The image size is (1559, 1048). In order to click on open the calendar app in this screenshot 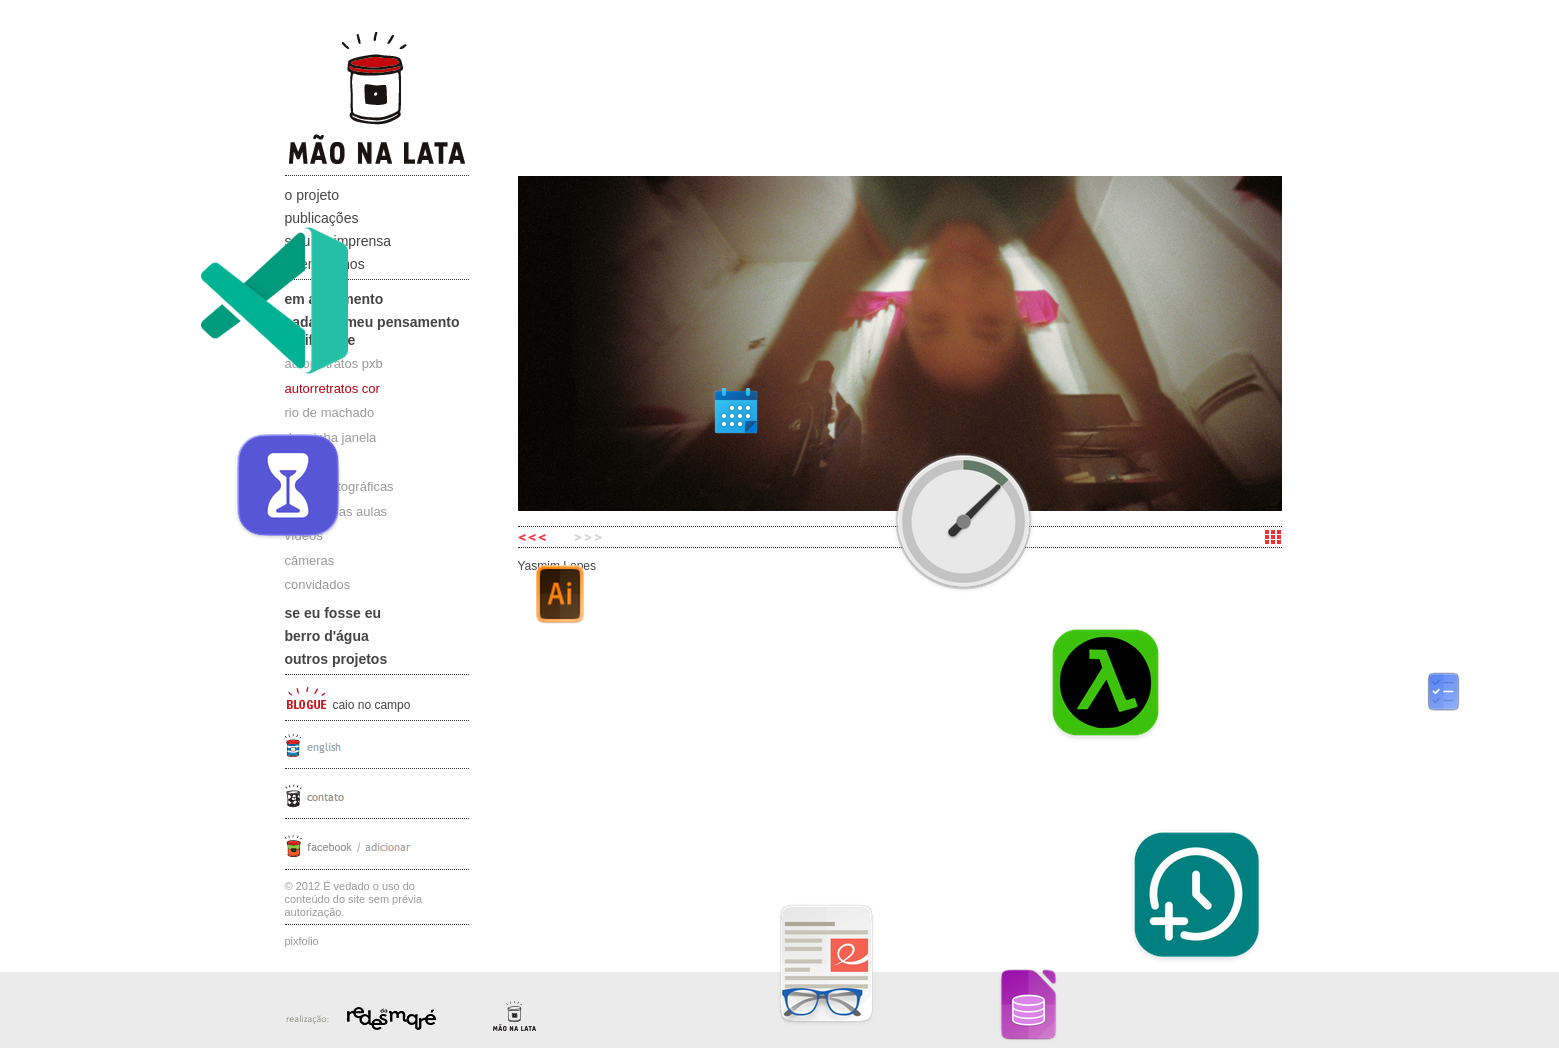, I will do `click(736, 412)`.